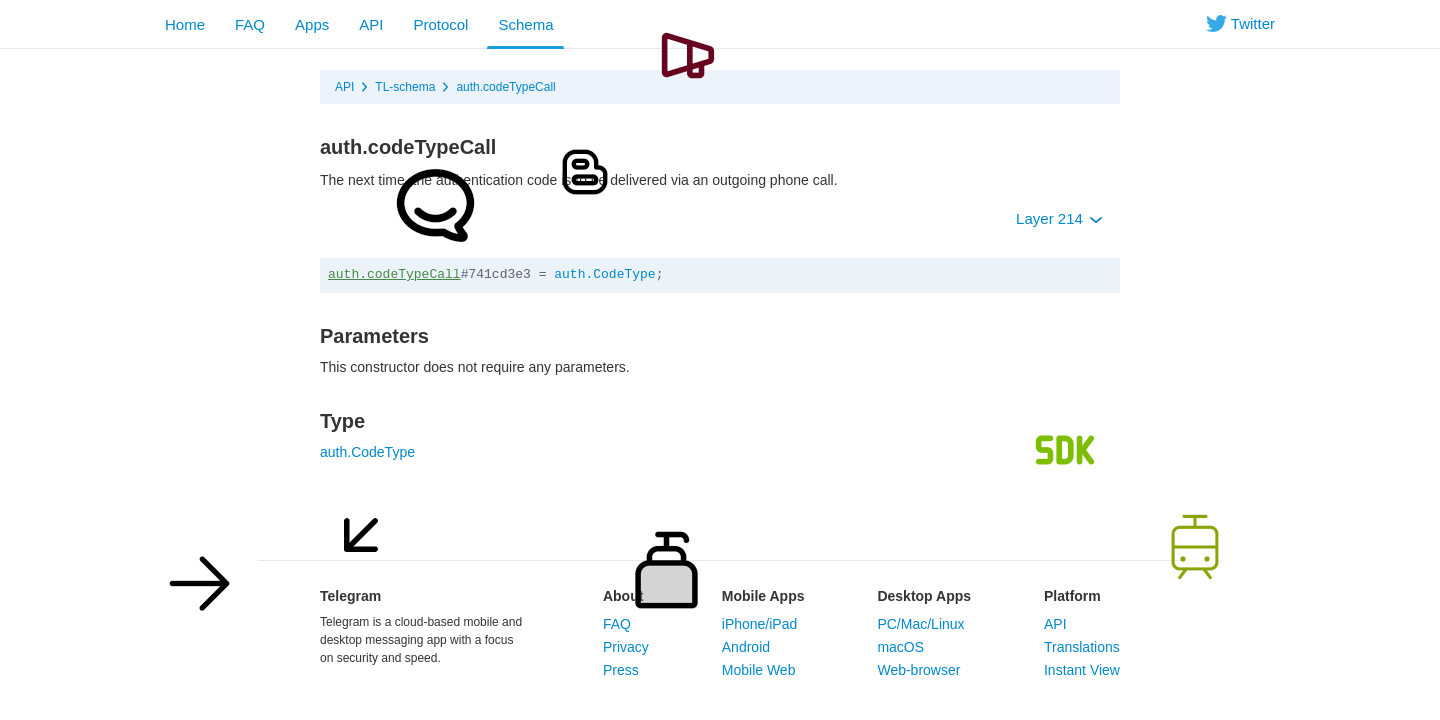 The height and width of the screenshot is (720, 1440). Describe the element at coordinates (361, 535) in the screenshot. I see `navigate to the bottom-left corner` at that location.